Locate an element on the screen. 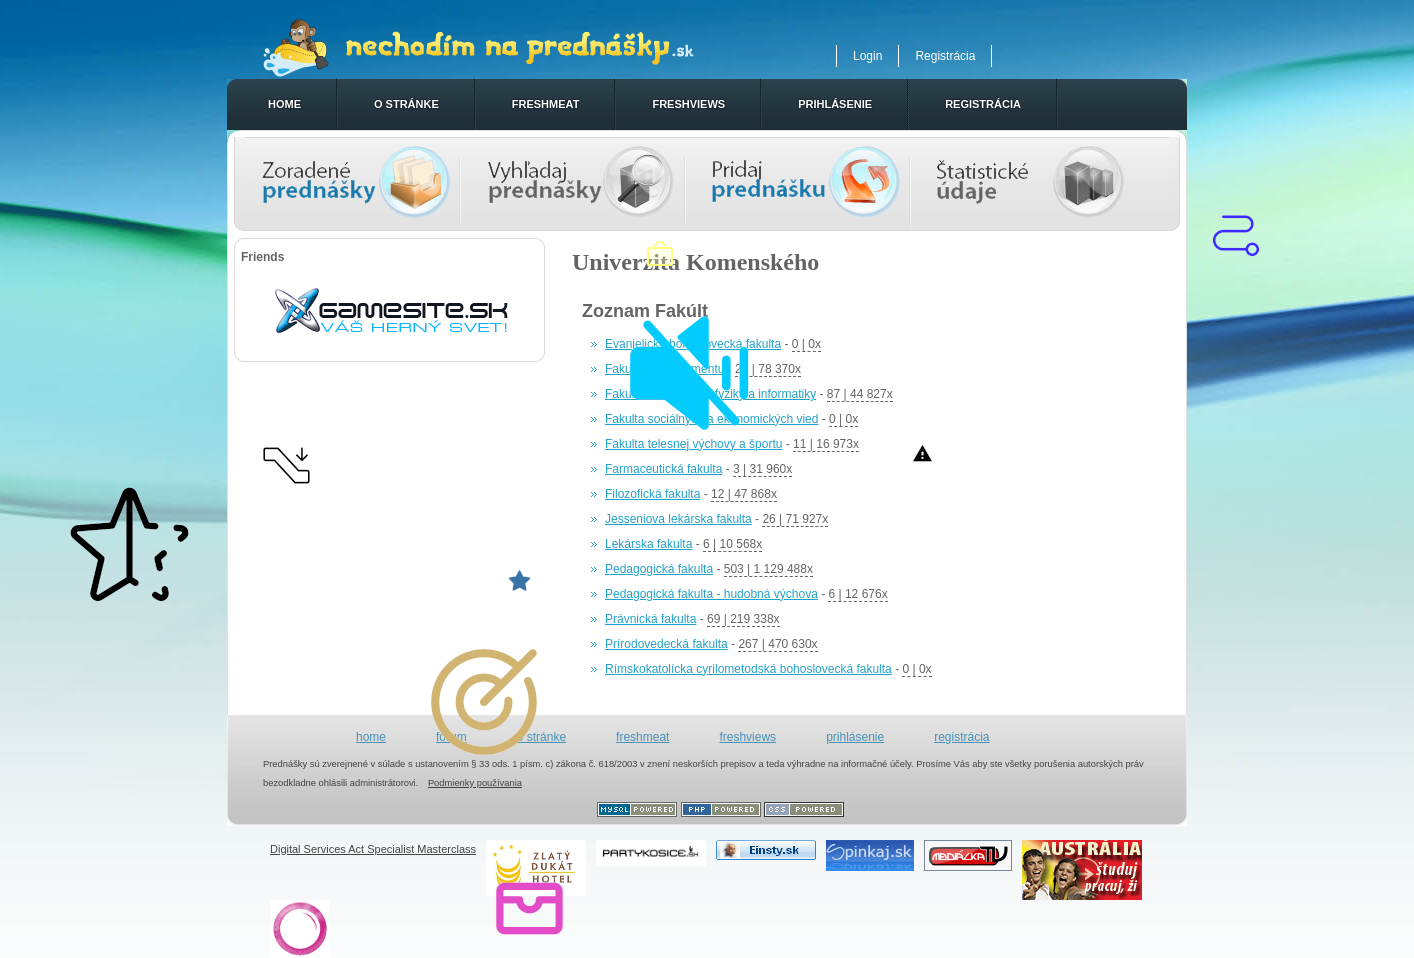 Image resolution: width=1414 pixels, height=958 pixels. indicates a warning or caution state is located at coordinates (922, 453).